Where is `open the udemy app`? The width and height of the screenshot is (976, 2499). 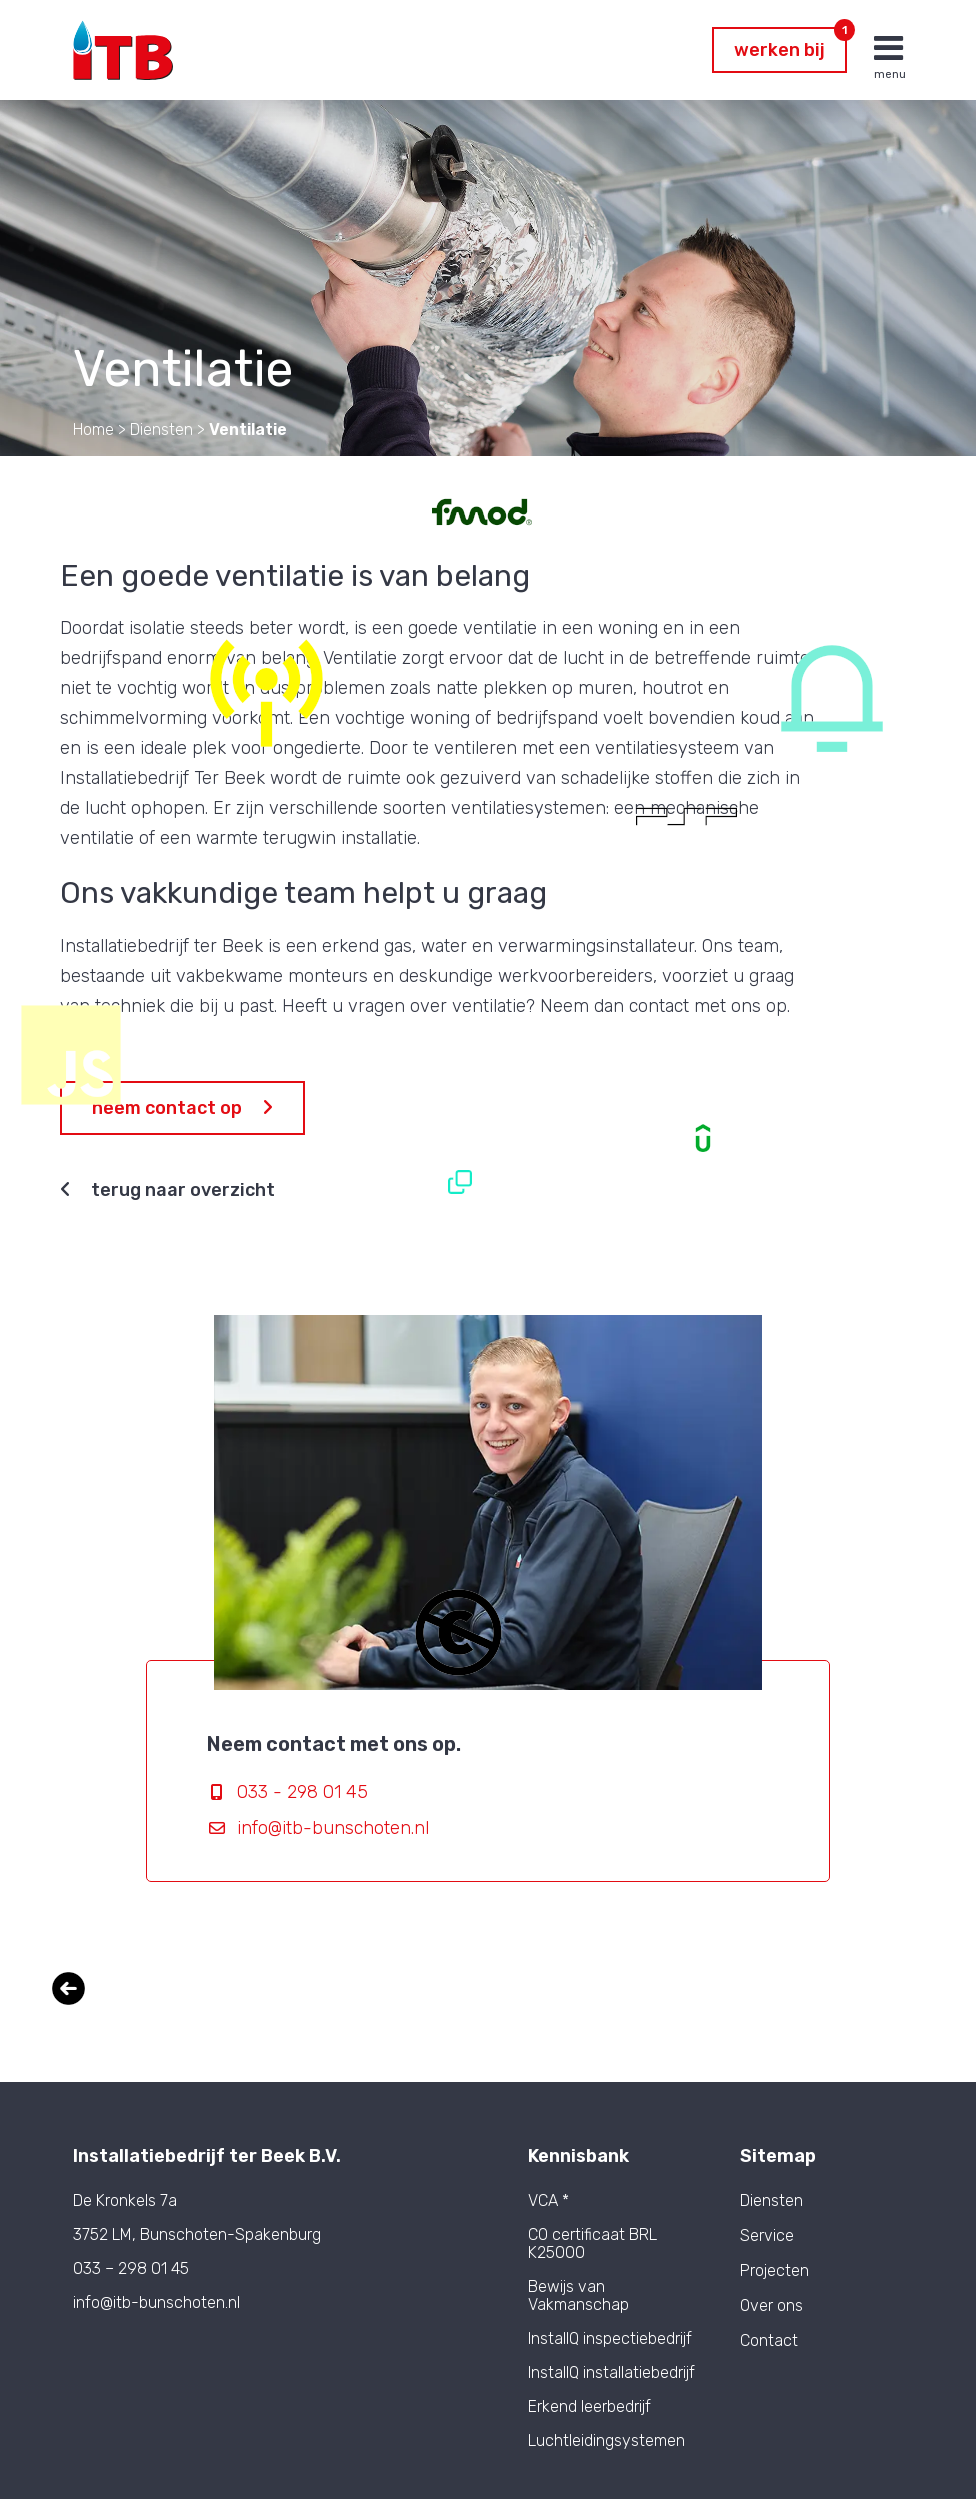
open the udemy app is located at coordinates (703, 1138).